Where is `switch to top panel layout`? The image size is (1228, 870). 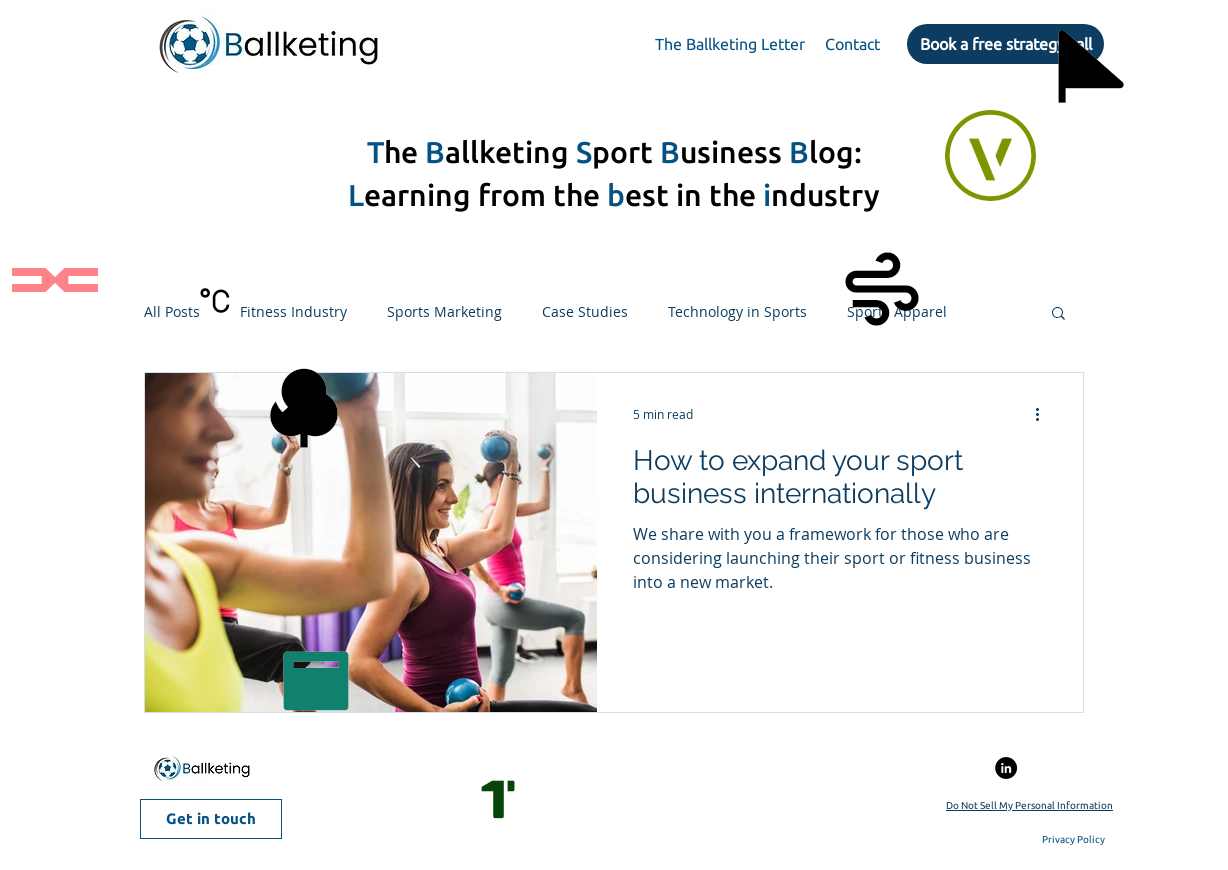 switch to top panel layout is located at coordinates (316, 681).